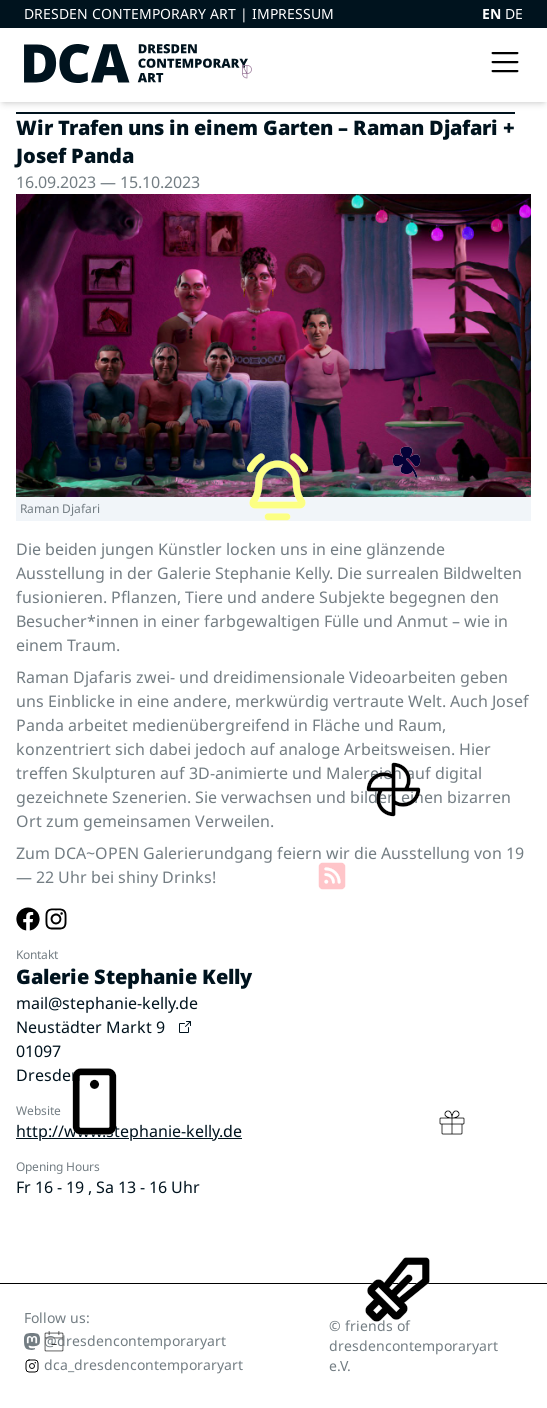 The width and height of the screenshot is (547, 1408). What do you see at coordinates (54, 1342) in the screenshot?
I see `remove an event from your calendar` at bounding box center [54, 1342].